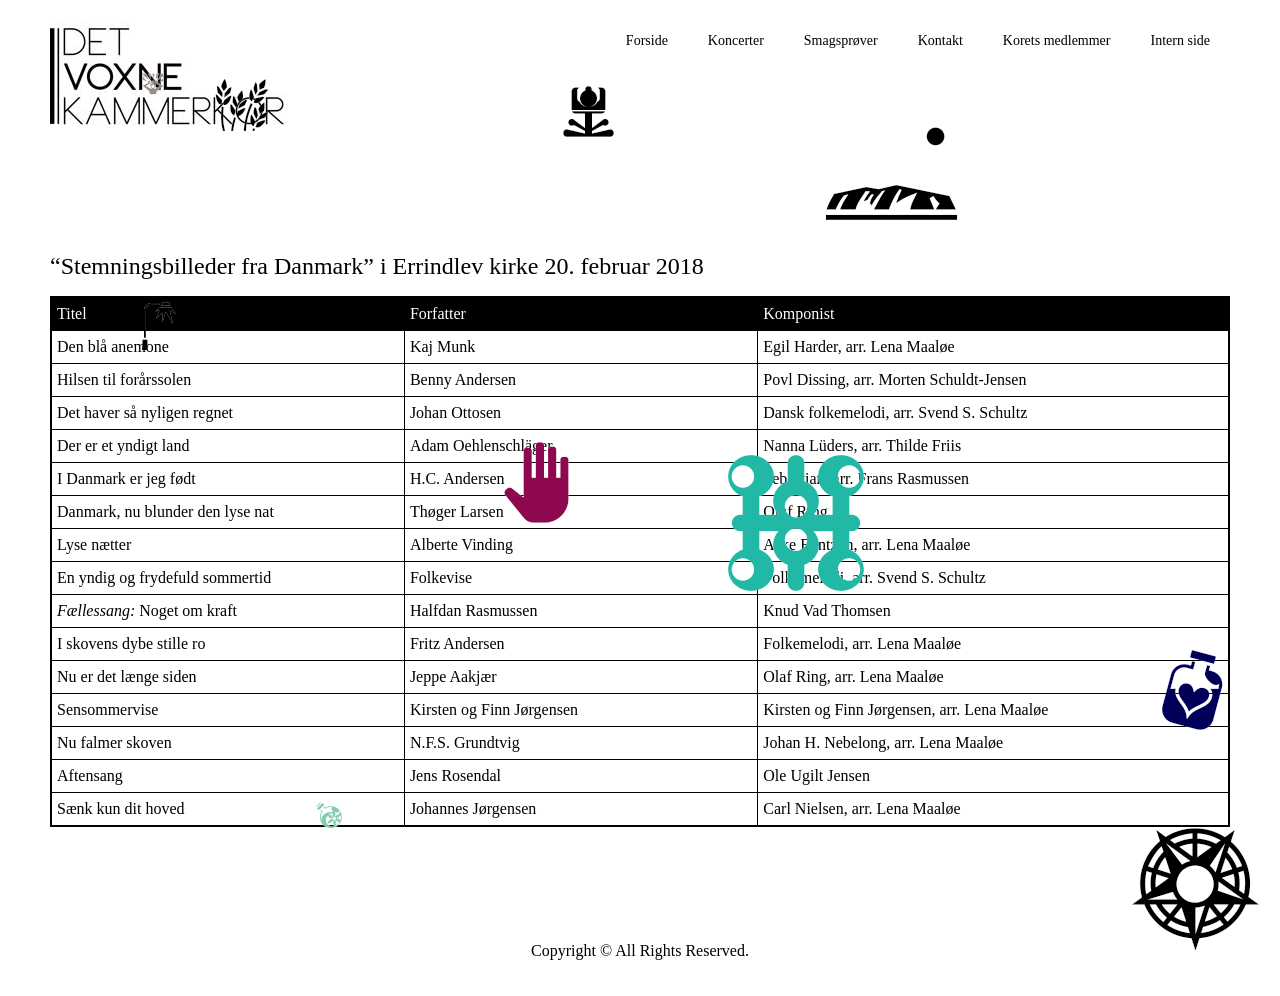 Image resolution: width=1280 pixels, height=996 pixels. Describe the element at coordinates (1195, 889) in the screenshot. I see `indicates occult or mystical game element` at that location.